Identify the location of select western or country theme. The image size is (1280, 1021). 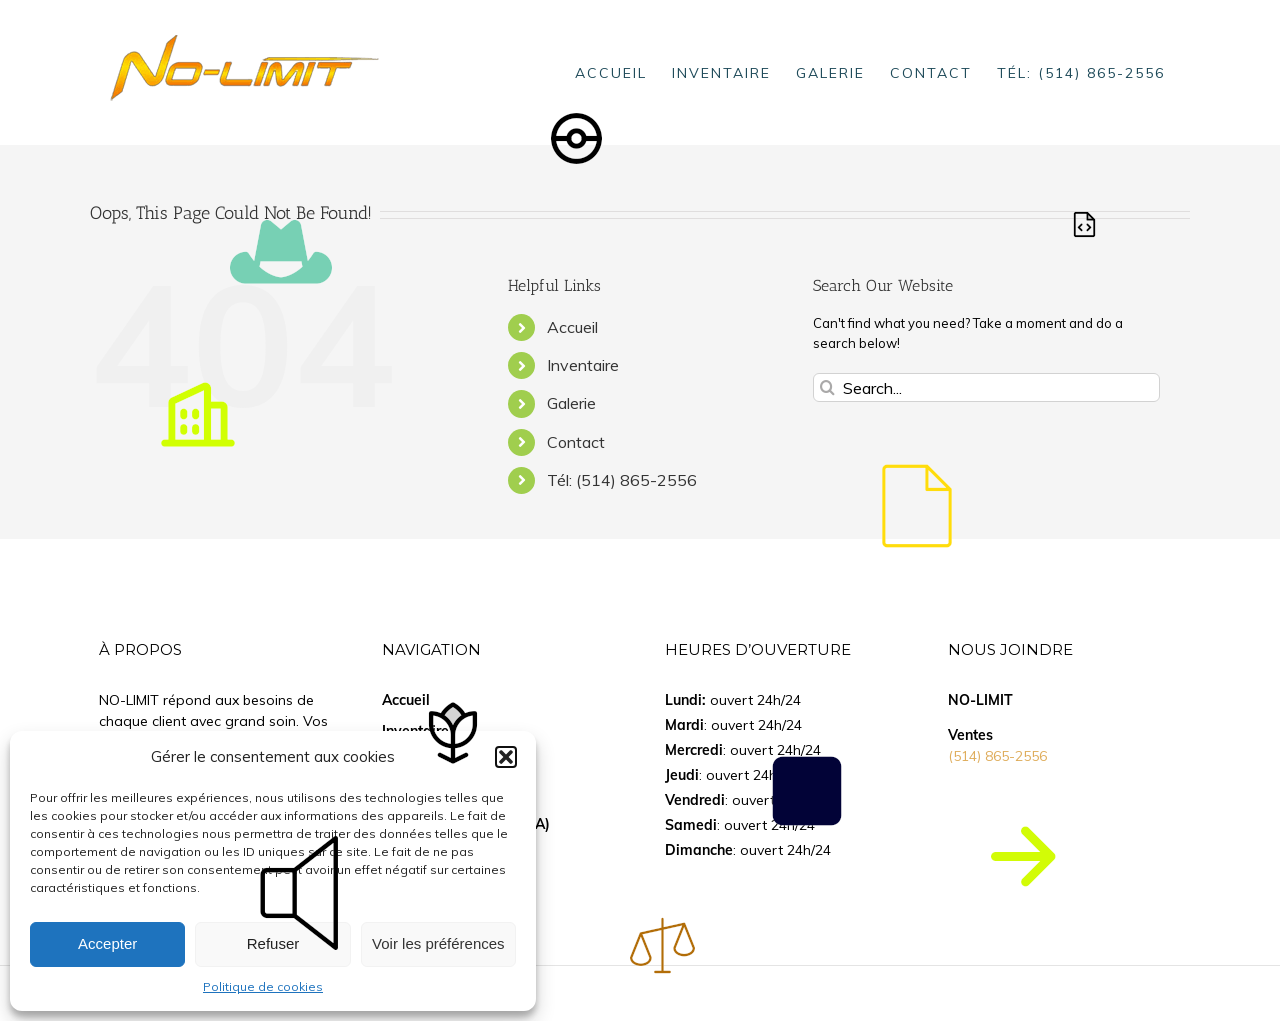
(281, 255).